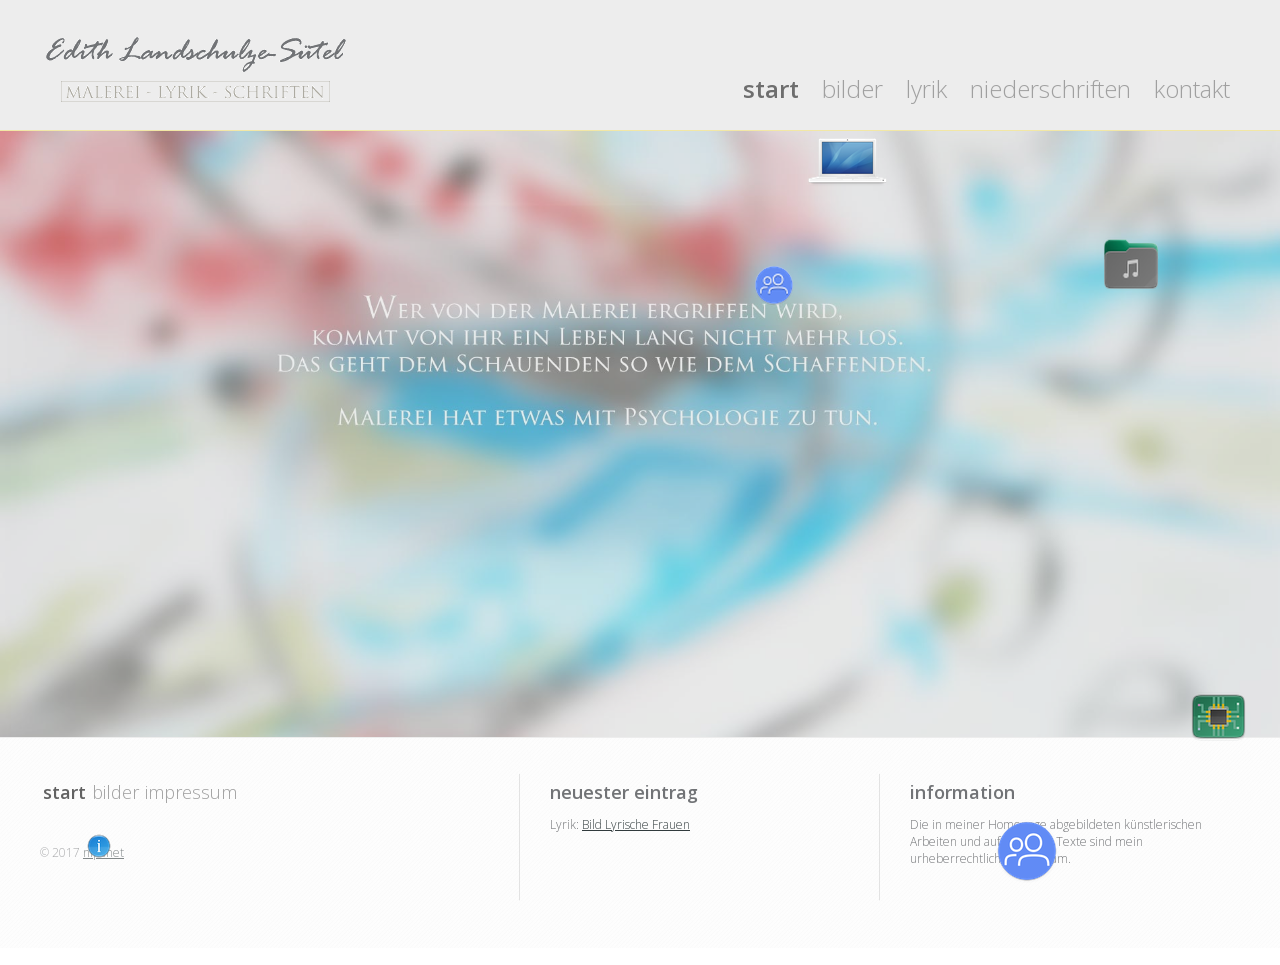 The width and height of the screenshot is (1280, 965). Describe the element at coordinates (1131, 264) in the screenshot. I see `open your music folder` at that location.